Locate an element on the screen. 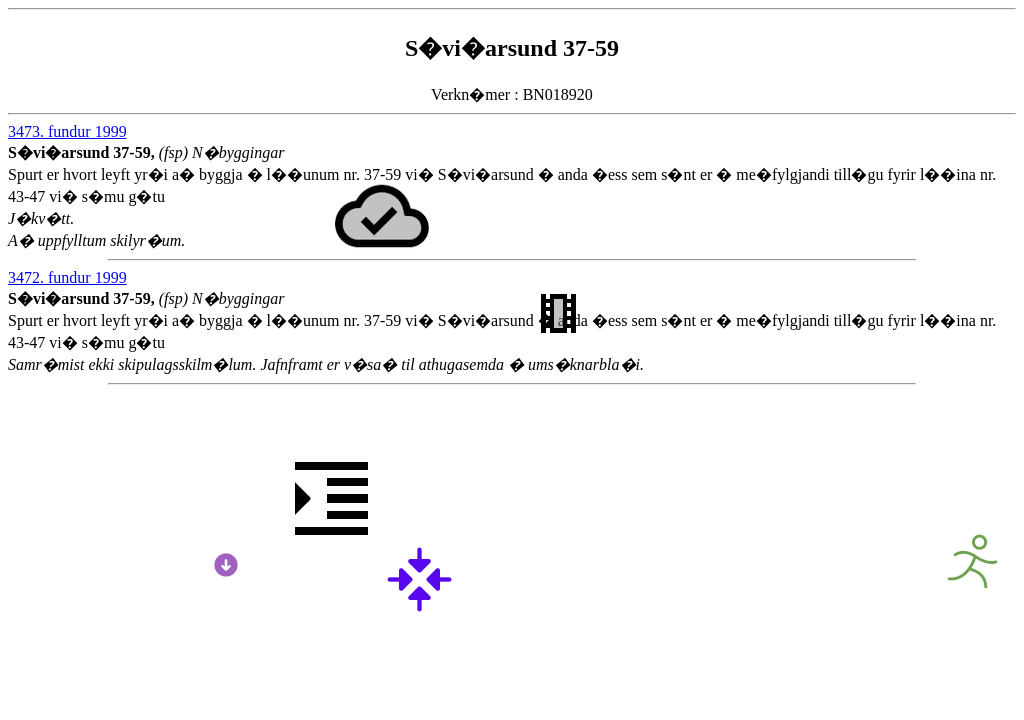 The height and width of the screenshot is (720, 1024). increase text indentation is located at coordinates (331, 498).